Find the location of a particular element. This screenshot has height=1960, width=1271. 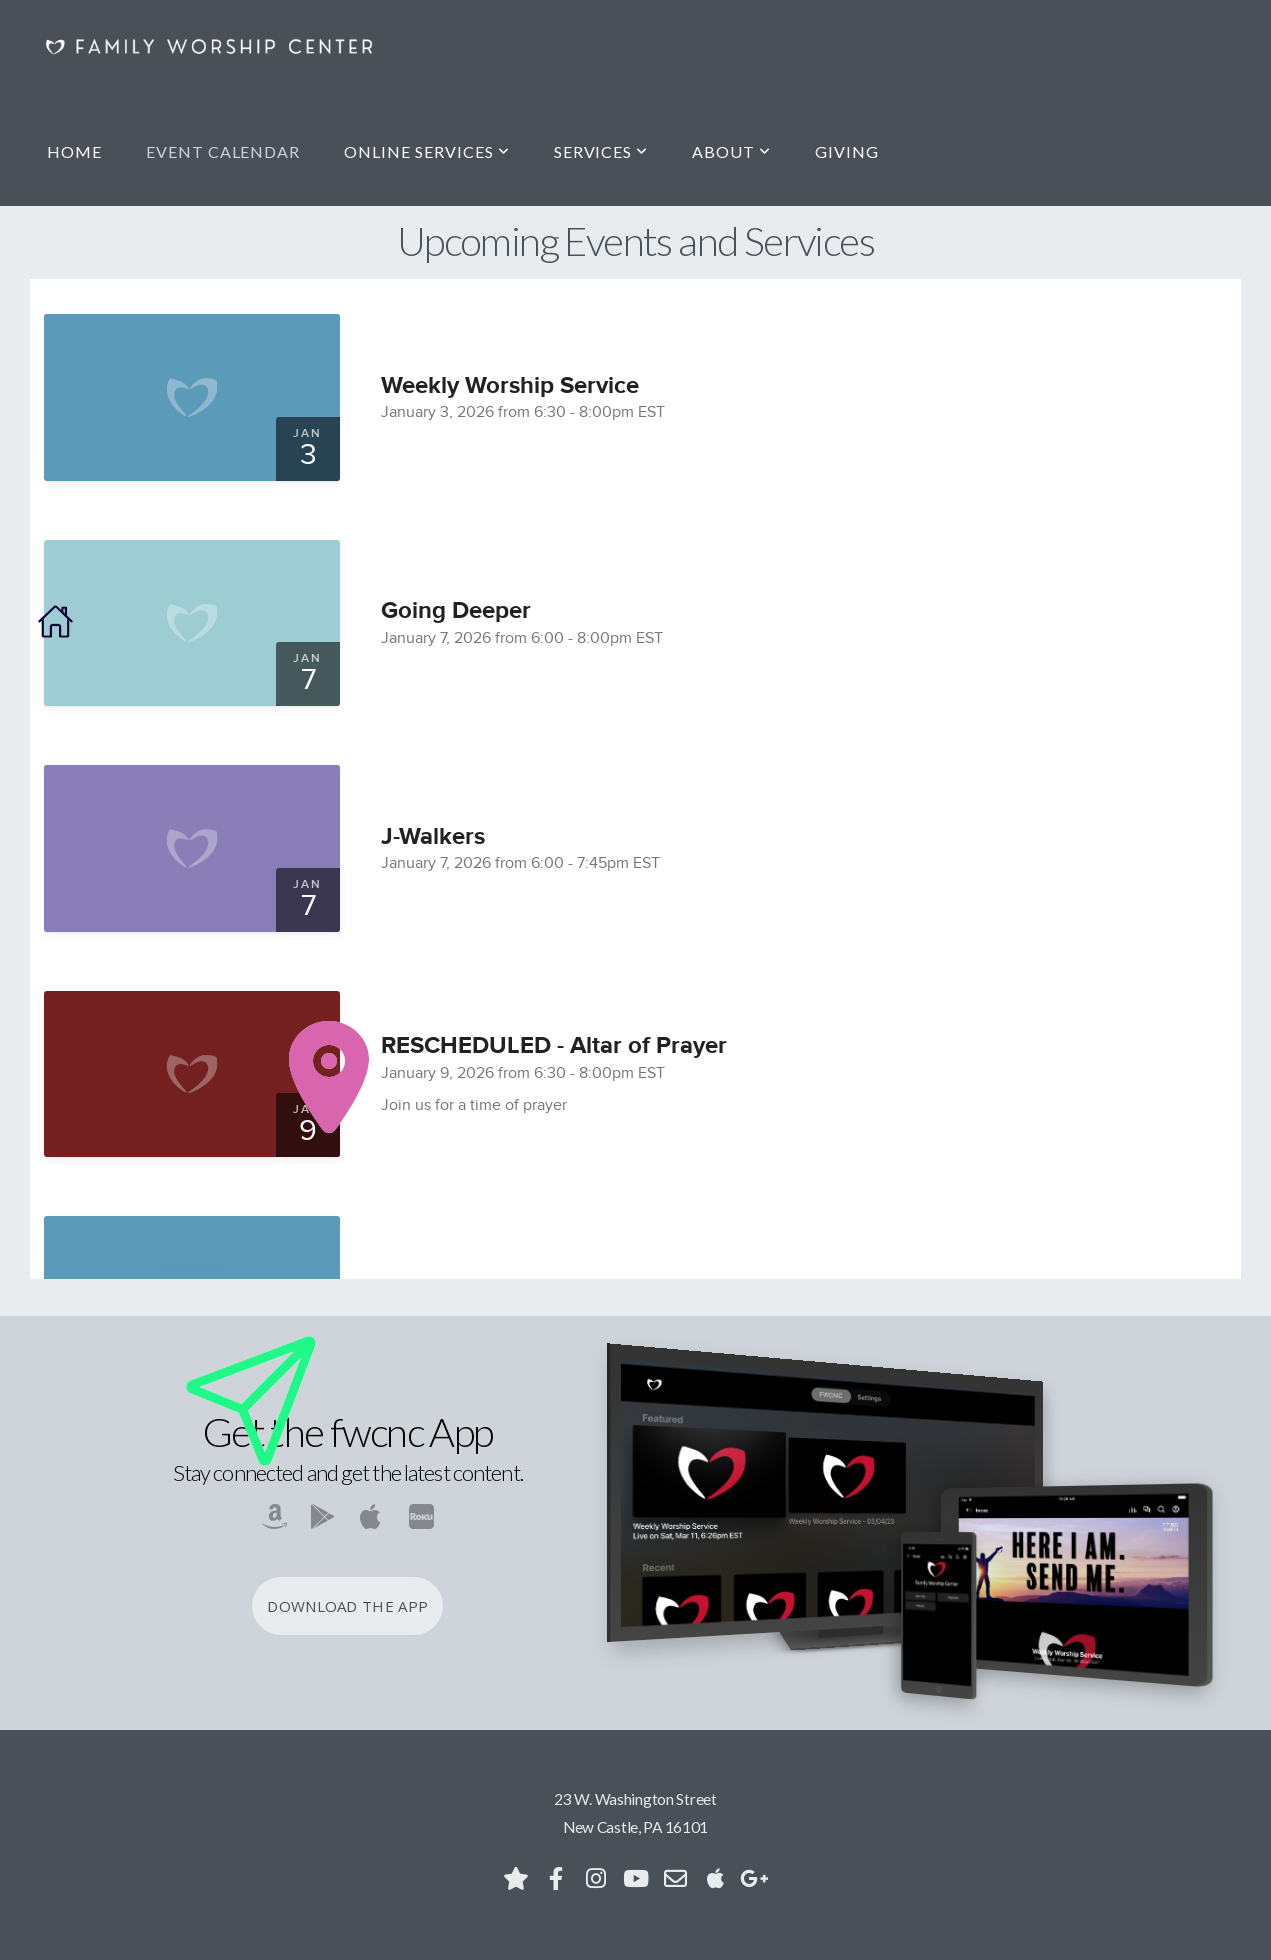

send a message is located at coordinates (251, 1401).